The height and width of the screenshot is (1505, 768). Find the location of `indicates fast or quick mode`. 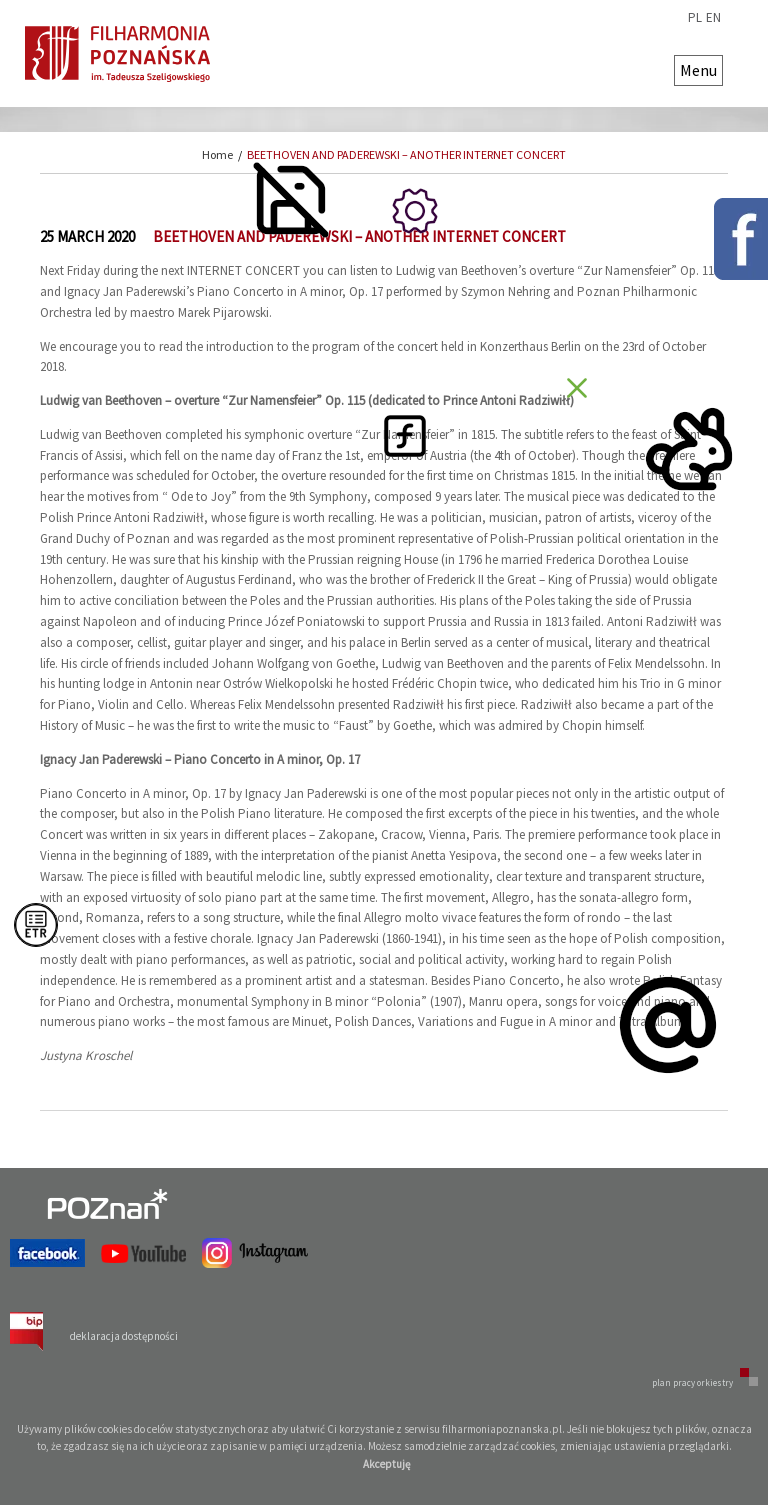

indicates fast or quick mode is located at coordinates (689, 451).